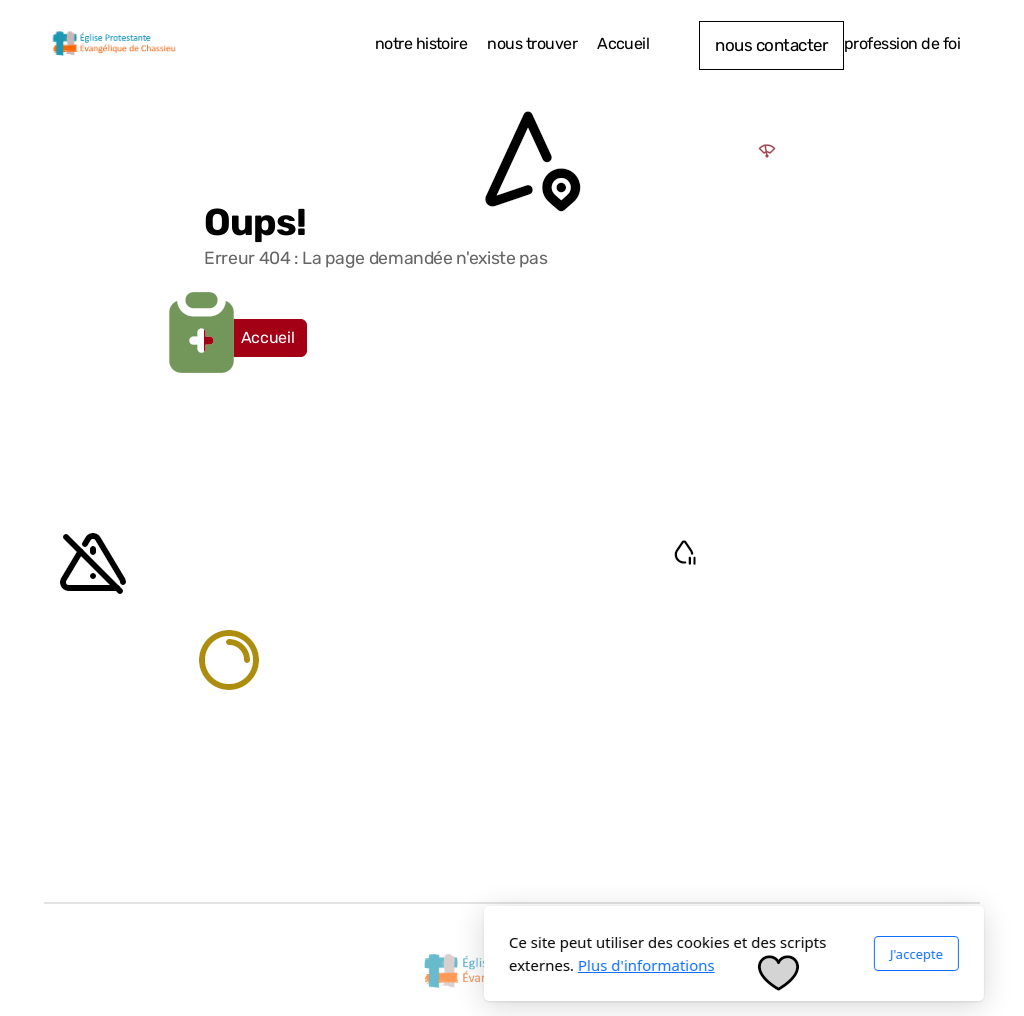 This screenshot has height=1016, width=1024. What do you see at coordinates (93, 564) in the screenshot?
I see `dismiss or disable warning notifications` at bounding box center [93, 564].